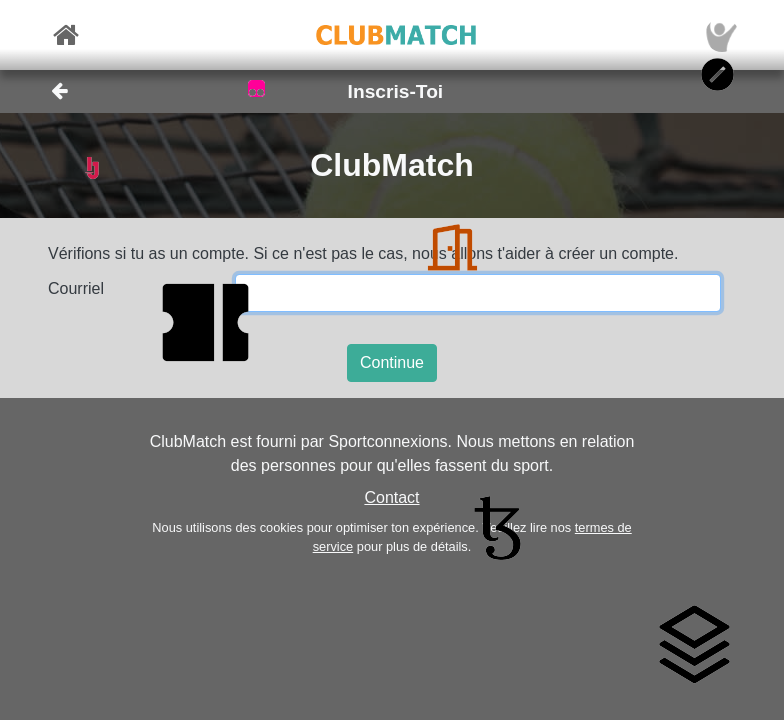 This screenshot has height=720, width=784. What do you see at coordinates (694, 645) in the screenshot?
I see `view stacked layers or content` at bounding box center [694, 645].